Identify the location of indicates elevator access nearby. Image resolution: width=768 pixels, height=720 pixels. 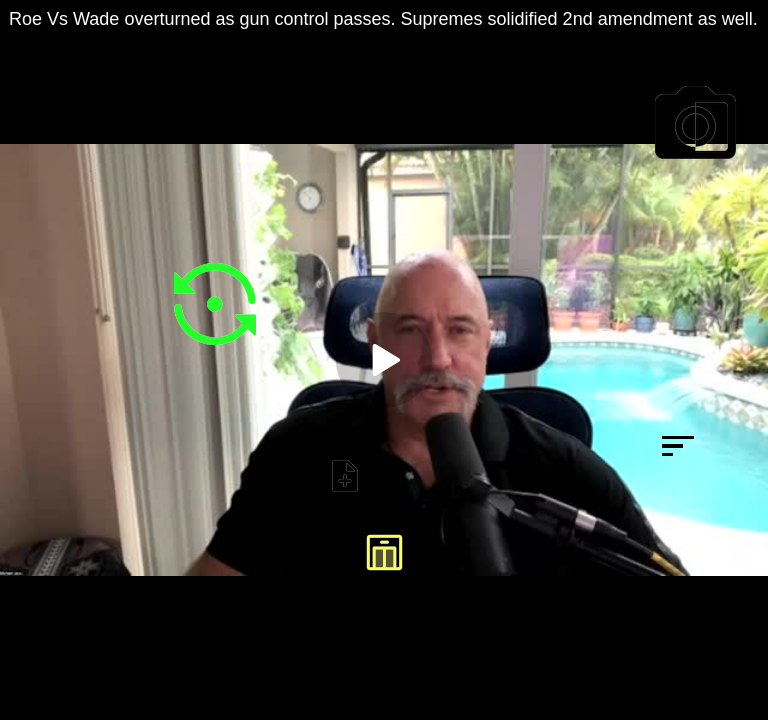
(384, 552).